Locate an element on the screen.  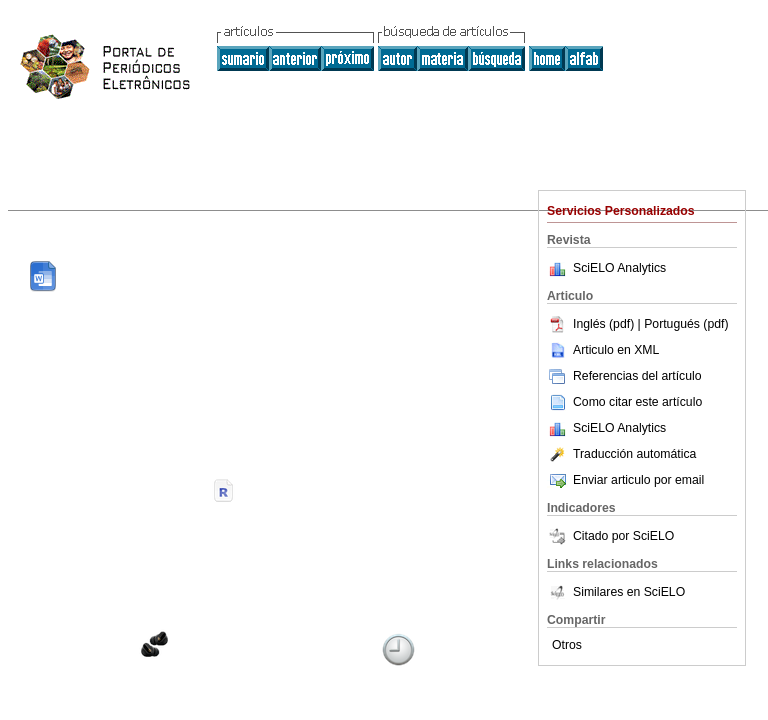
connect beats wireless earbuds is located at coordinates (154, 644).